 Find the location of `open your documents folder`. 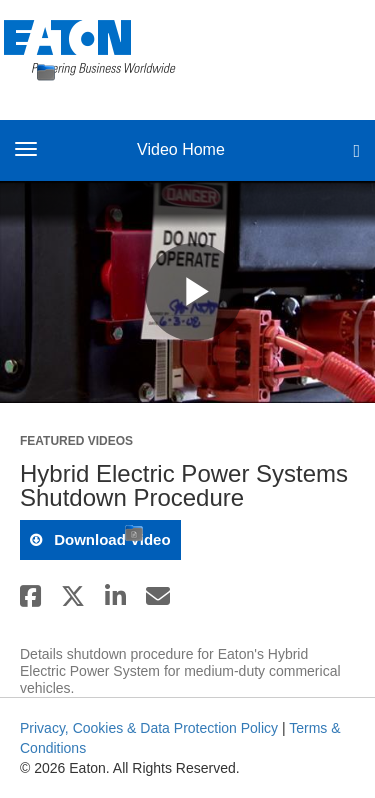

open your documents folder is located at coordinates (134, 533).